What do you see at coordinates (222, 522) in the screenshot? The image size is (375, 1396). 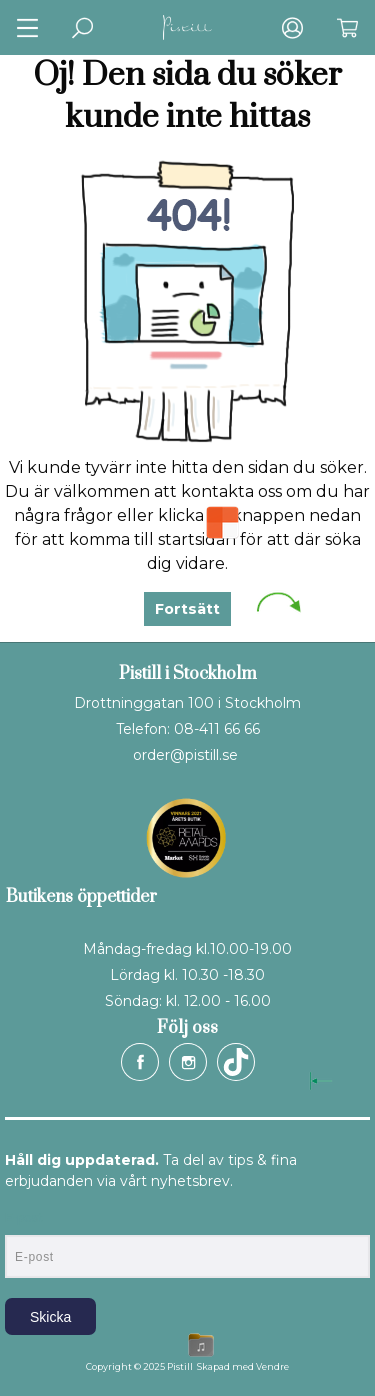 I see `switch to the bottom-right workspace` at bounding box center [222, 522].